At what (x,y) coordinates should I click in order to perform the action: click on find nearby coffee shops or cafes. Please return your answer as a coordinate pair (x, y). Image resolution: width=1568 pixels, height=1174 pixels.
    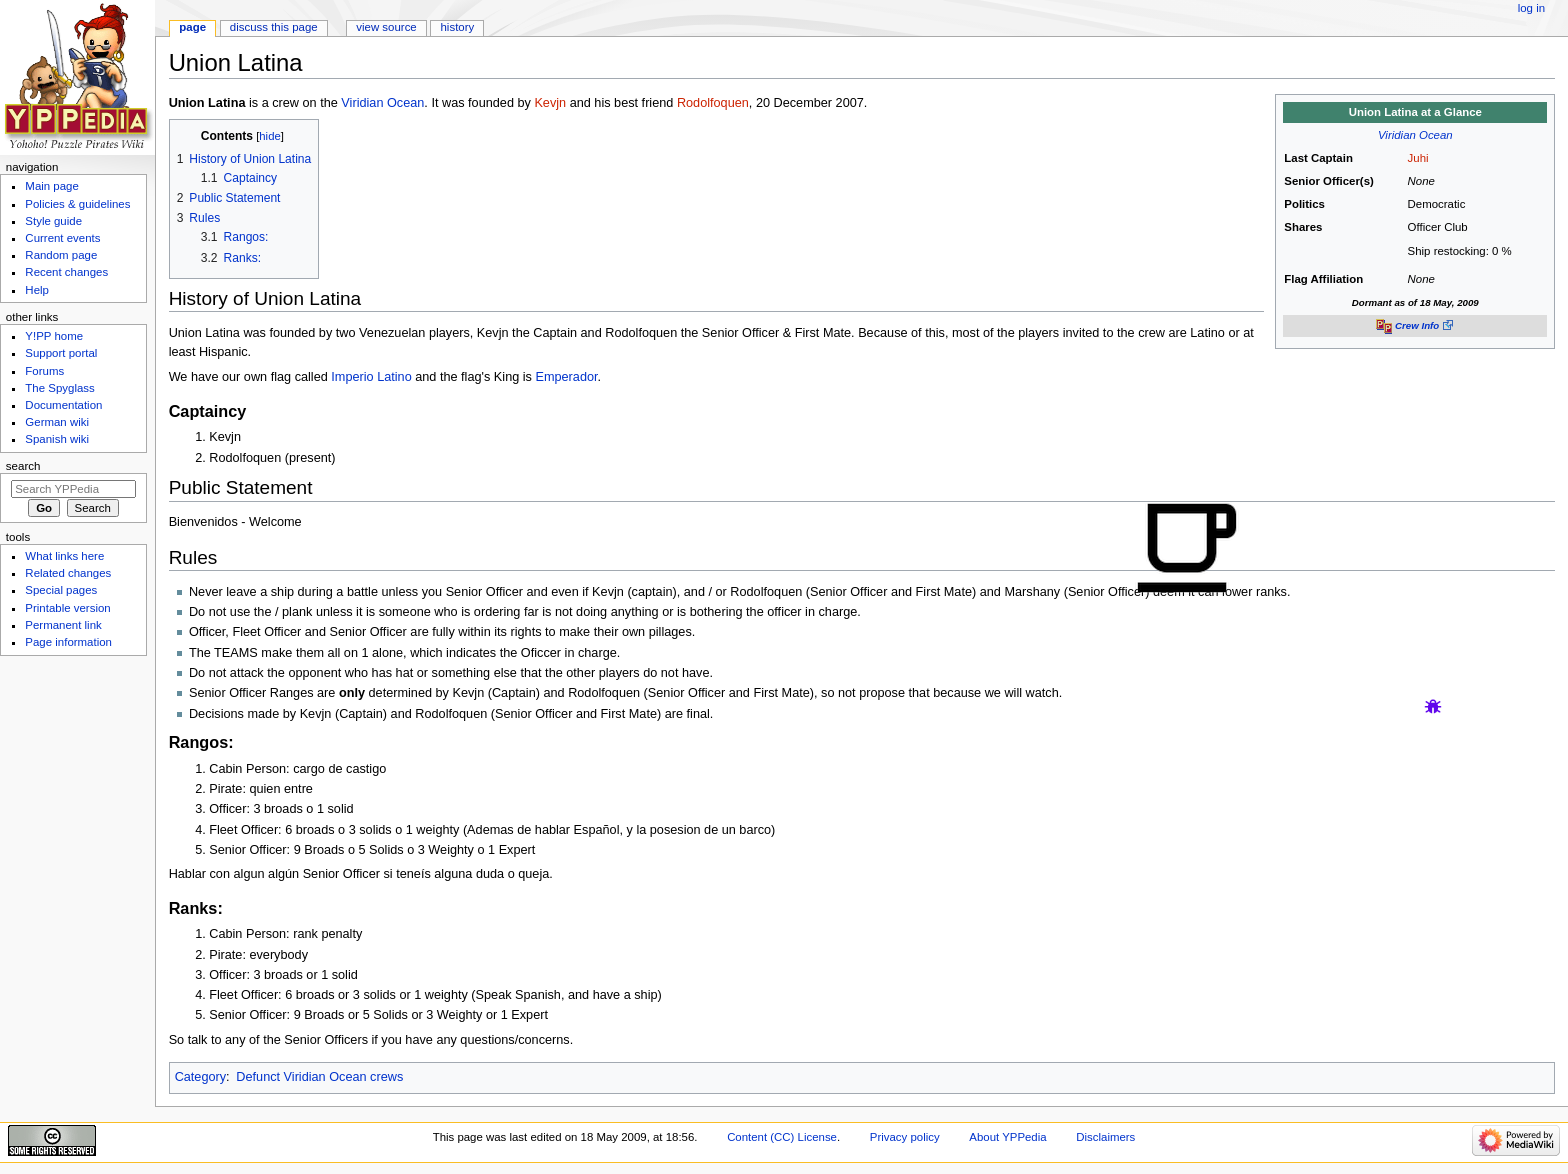
    Looking at the image, I should click on (1187, 548).